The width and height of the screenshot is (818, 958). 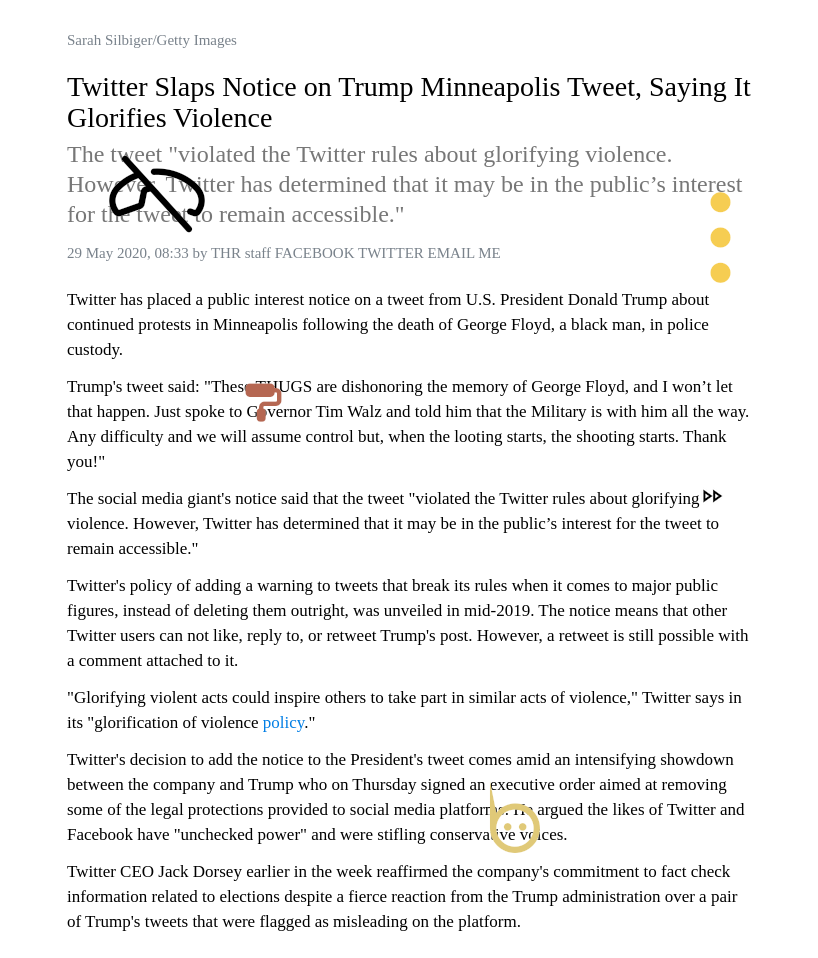 What do you see at coordinates (157, 194) in the screenshot?
I see `end or decline a phone call` at bounding box center [157, 194].